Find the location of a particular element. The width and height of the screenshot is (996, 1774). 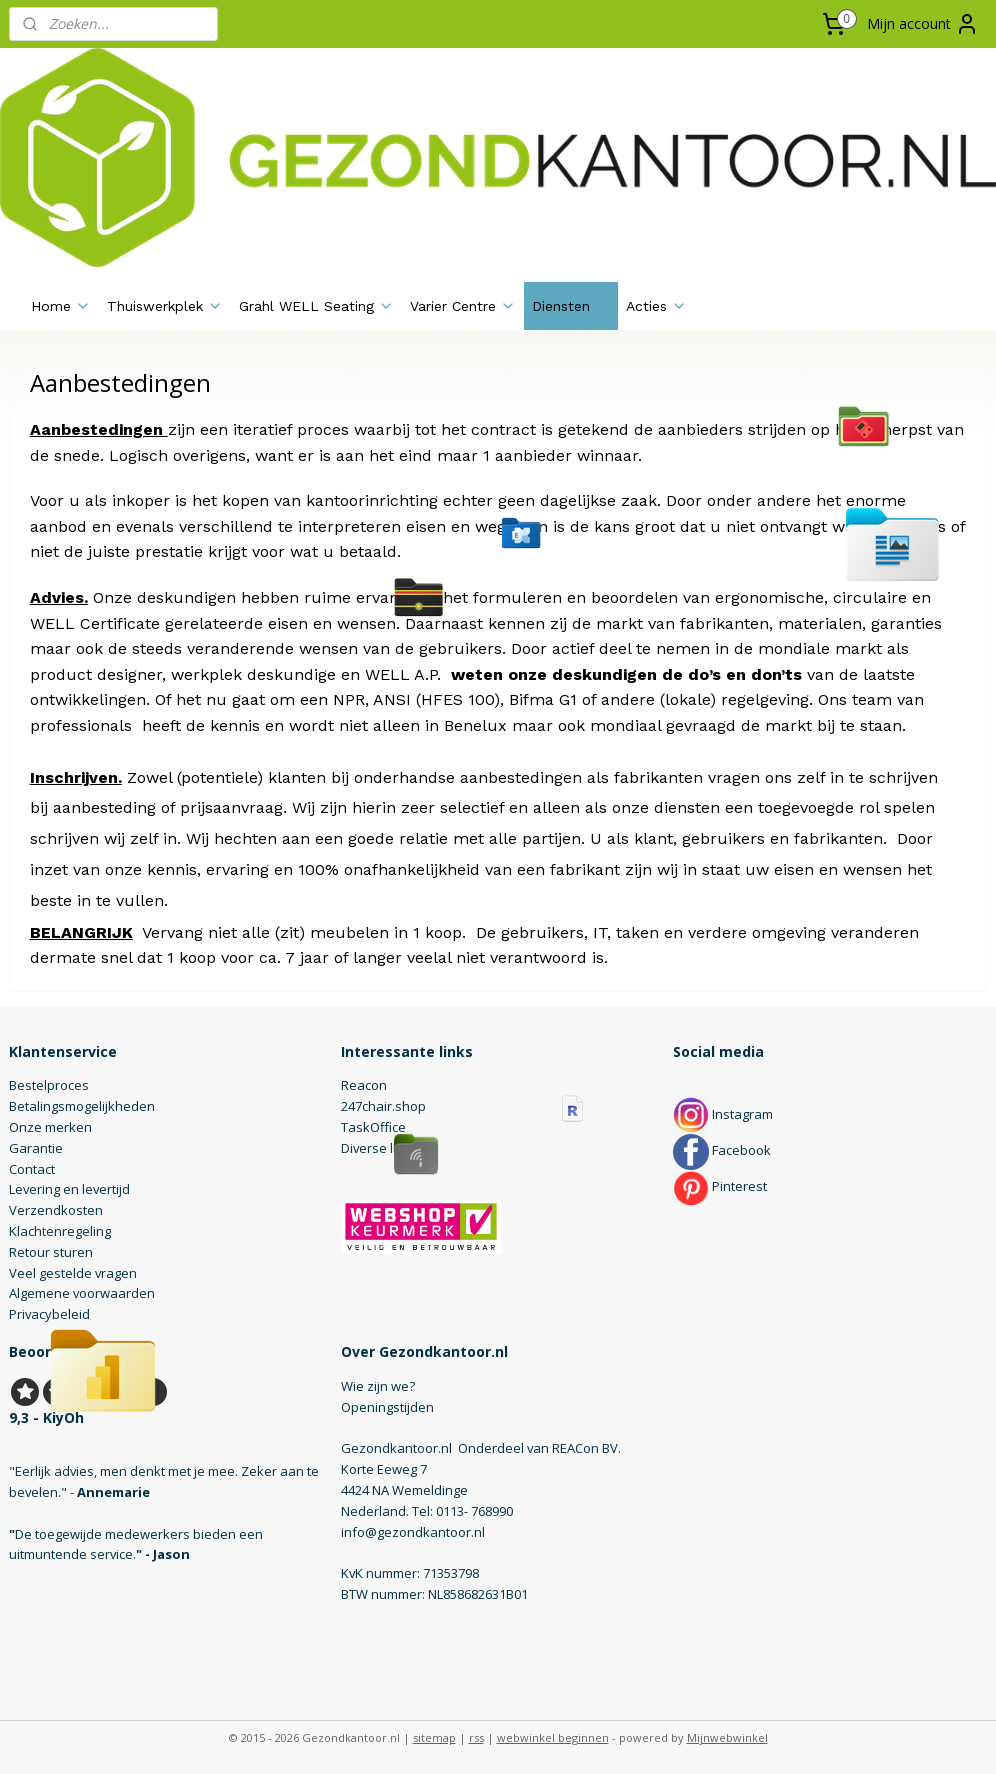

open insync cloud sync folder is located at coordinates (416, 1154).